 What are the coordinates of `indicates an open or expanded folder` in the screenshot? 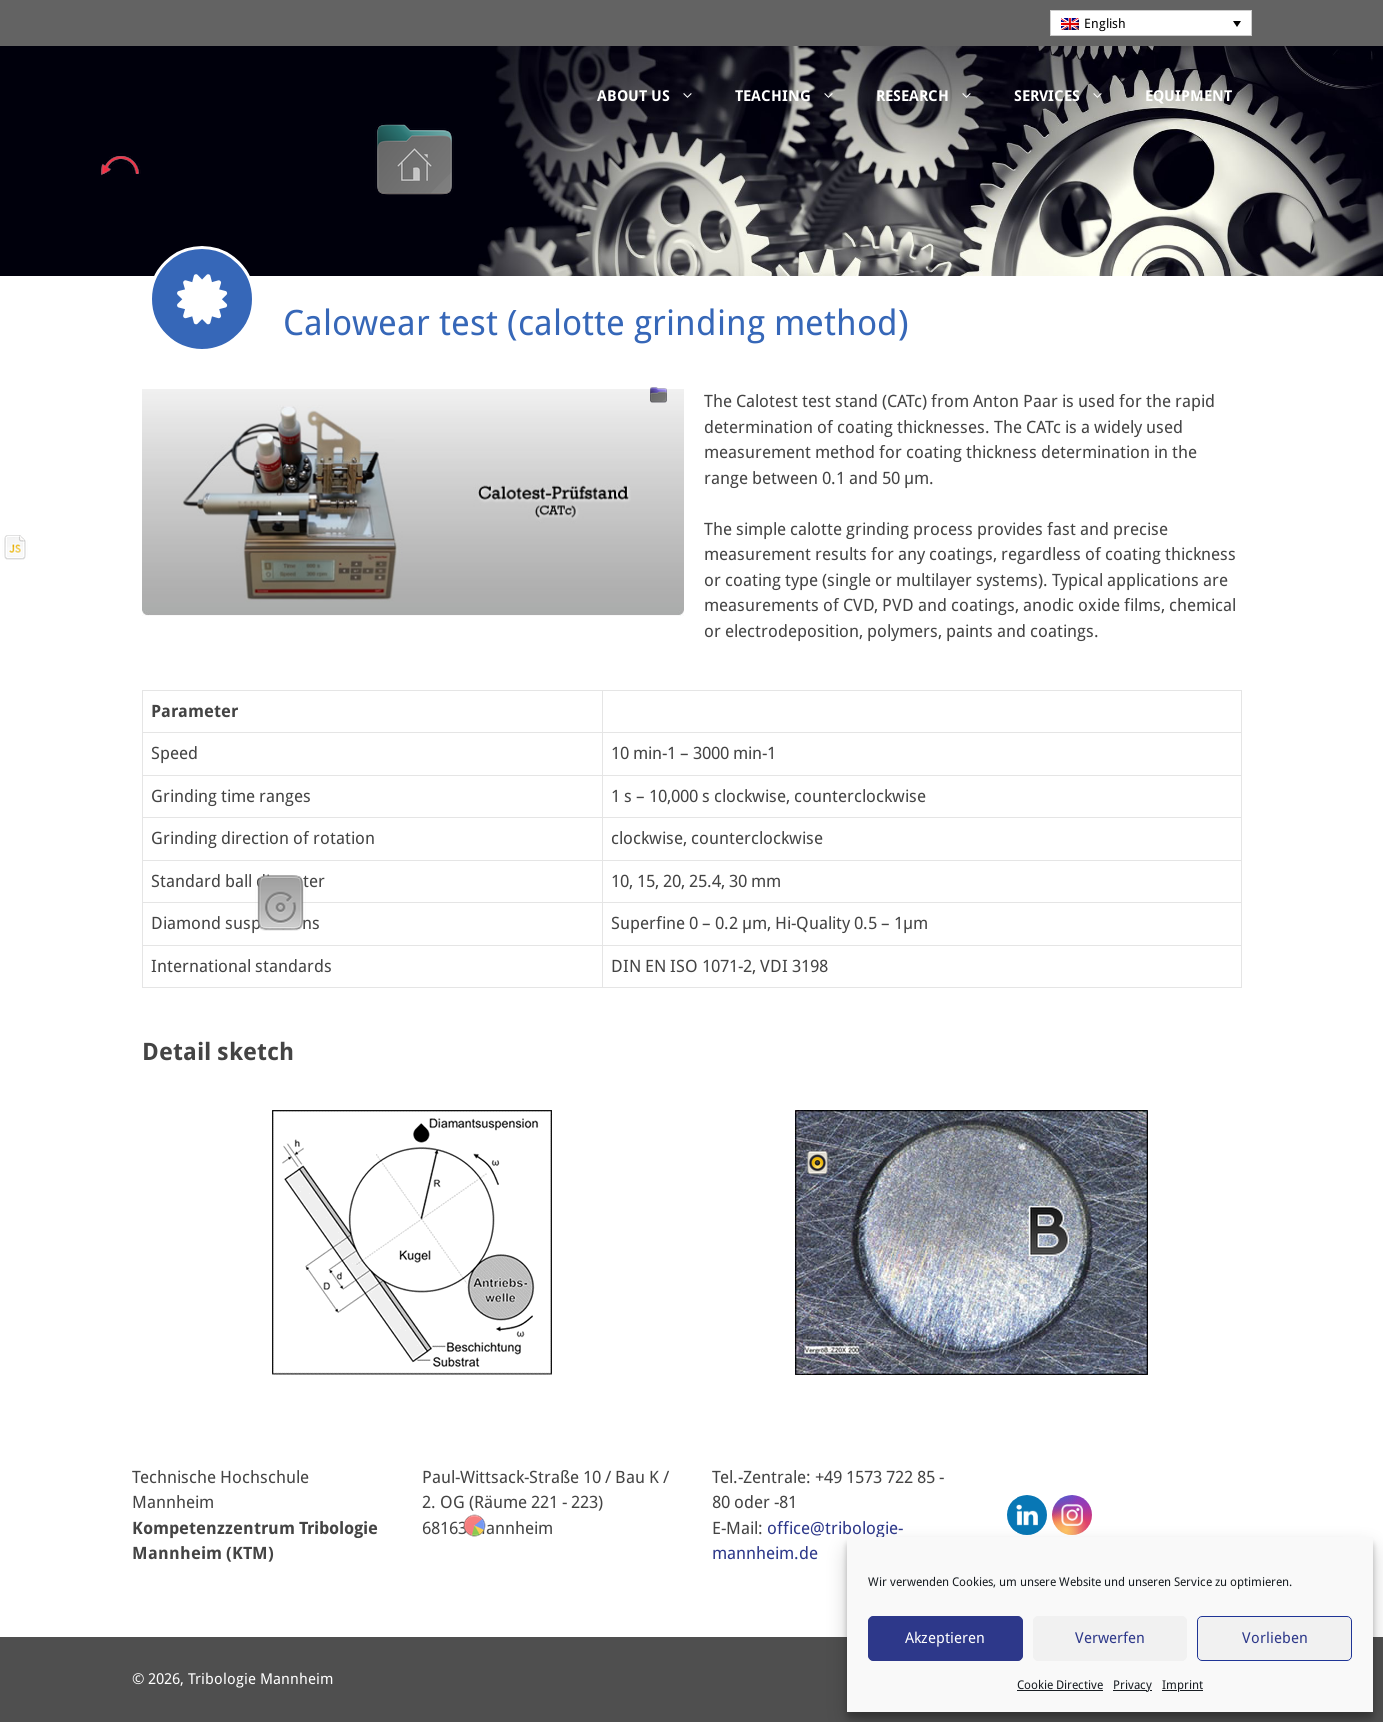 It's located at (658, 394).